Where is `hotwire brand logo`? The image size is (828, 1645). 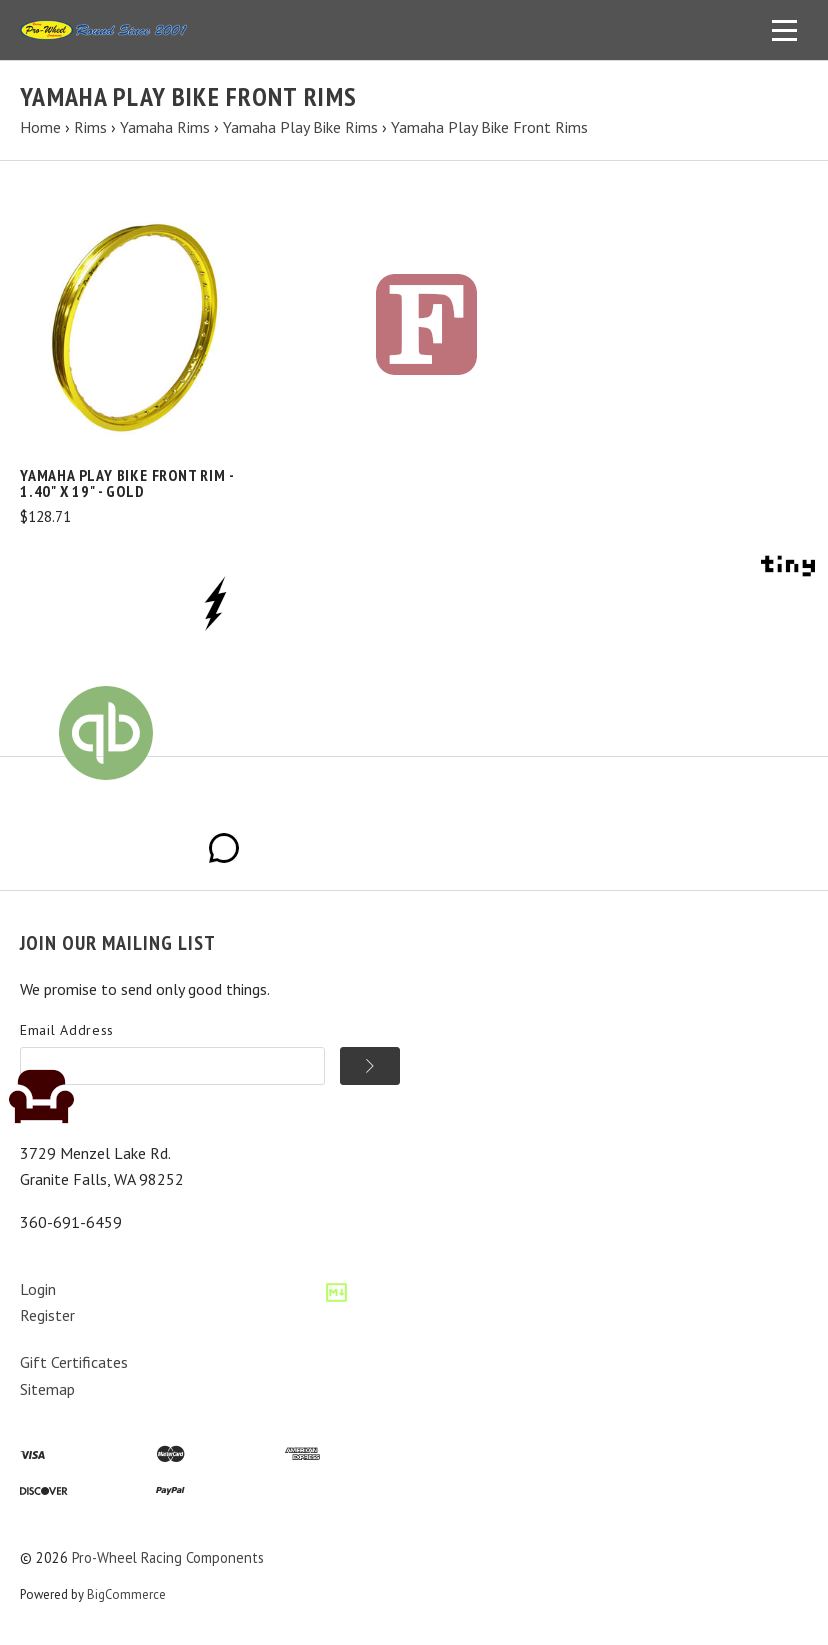 hotwire brand logo is located at coordinates (215, 603).